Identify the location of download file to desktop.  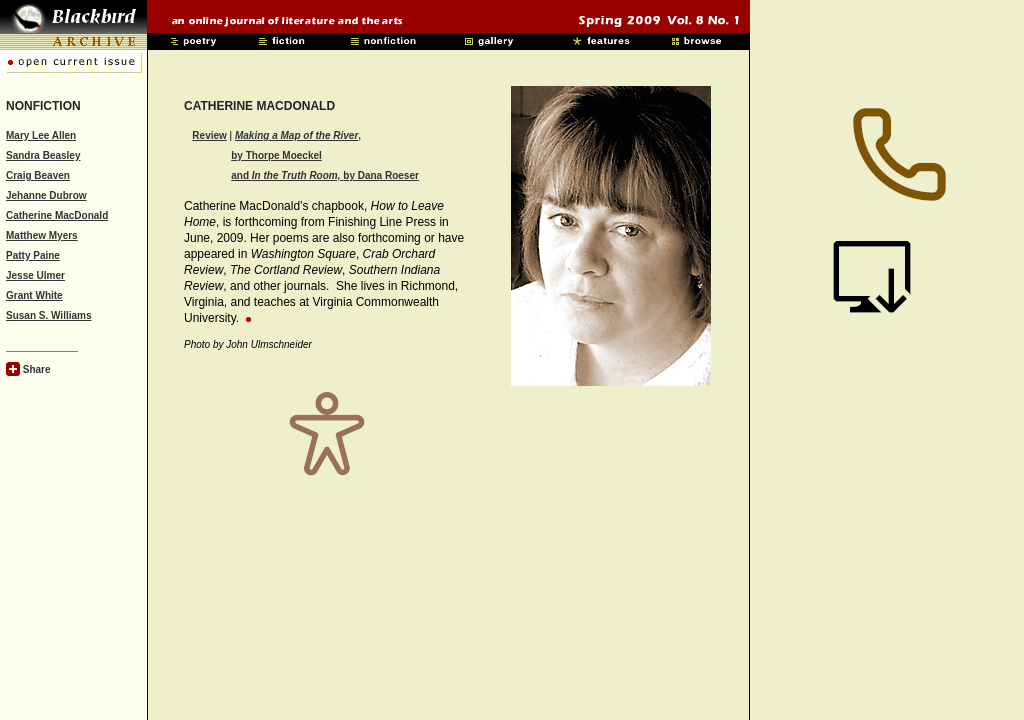
(872, 274).